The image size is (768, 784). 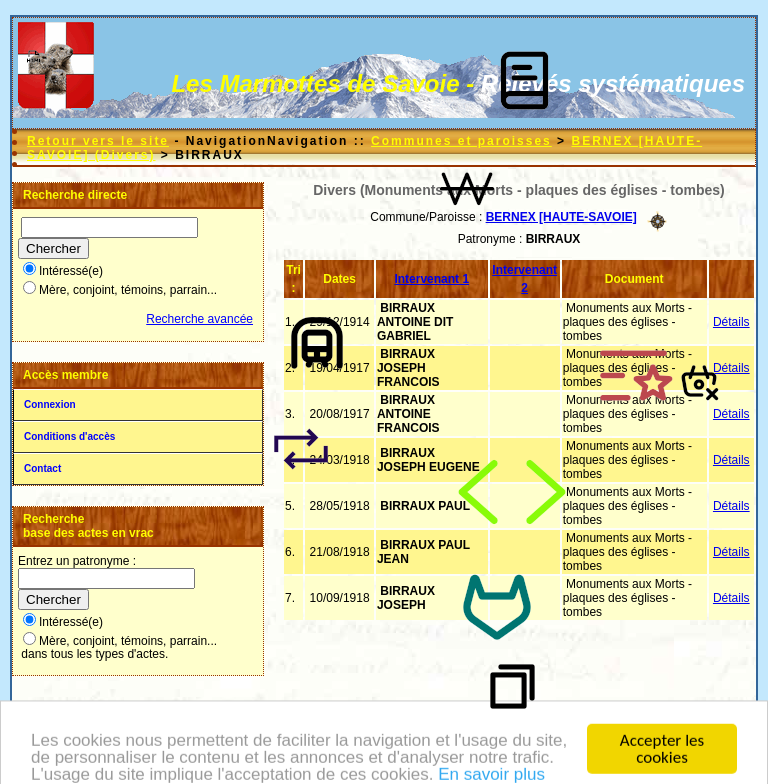 What do you see at coordinates (699, 381) in the screenshot?
I see `remove item from basket` at bounding box center [699, 381].